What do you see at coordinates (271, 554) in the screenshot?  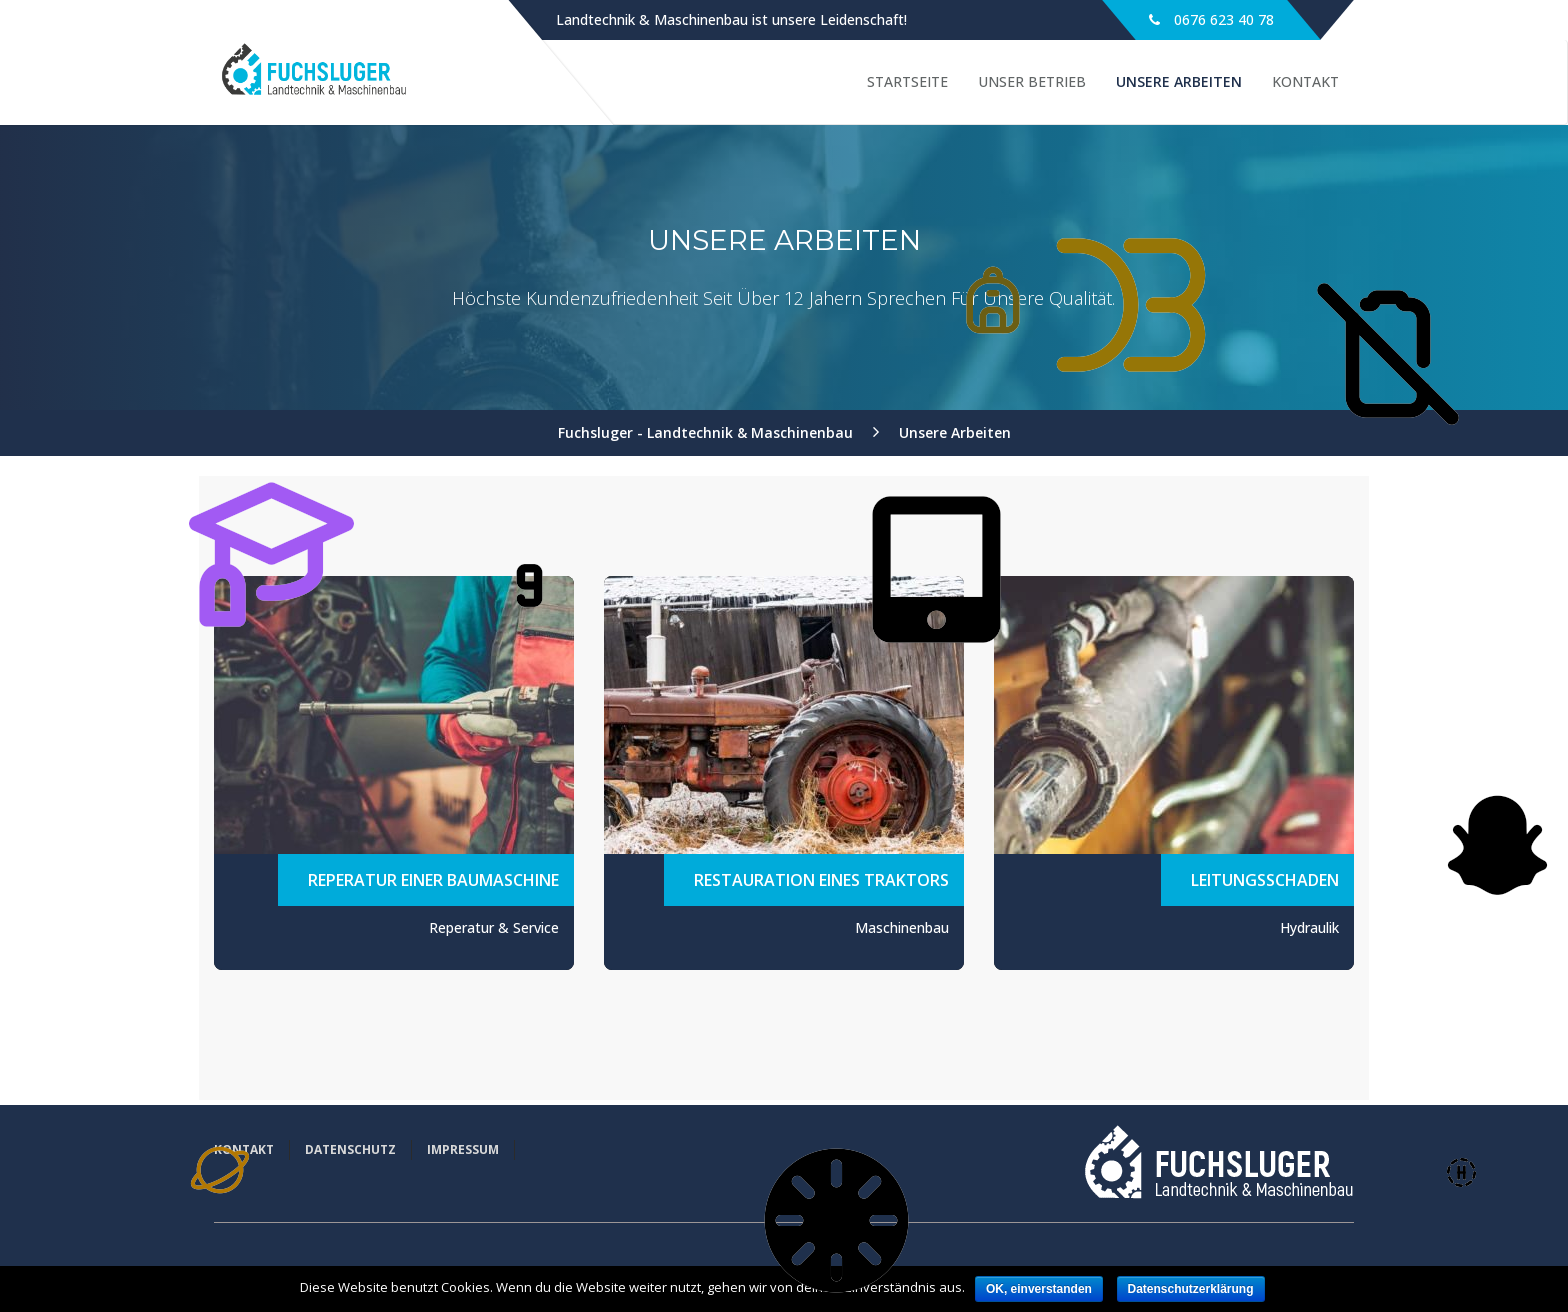 I see `access learning or education resources` at bounding box center [271, 554].